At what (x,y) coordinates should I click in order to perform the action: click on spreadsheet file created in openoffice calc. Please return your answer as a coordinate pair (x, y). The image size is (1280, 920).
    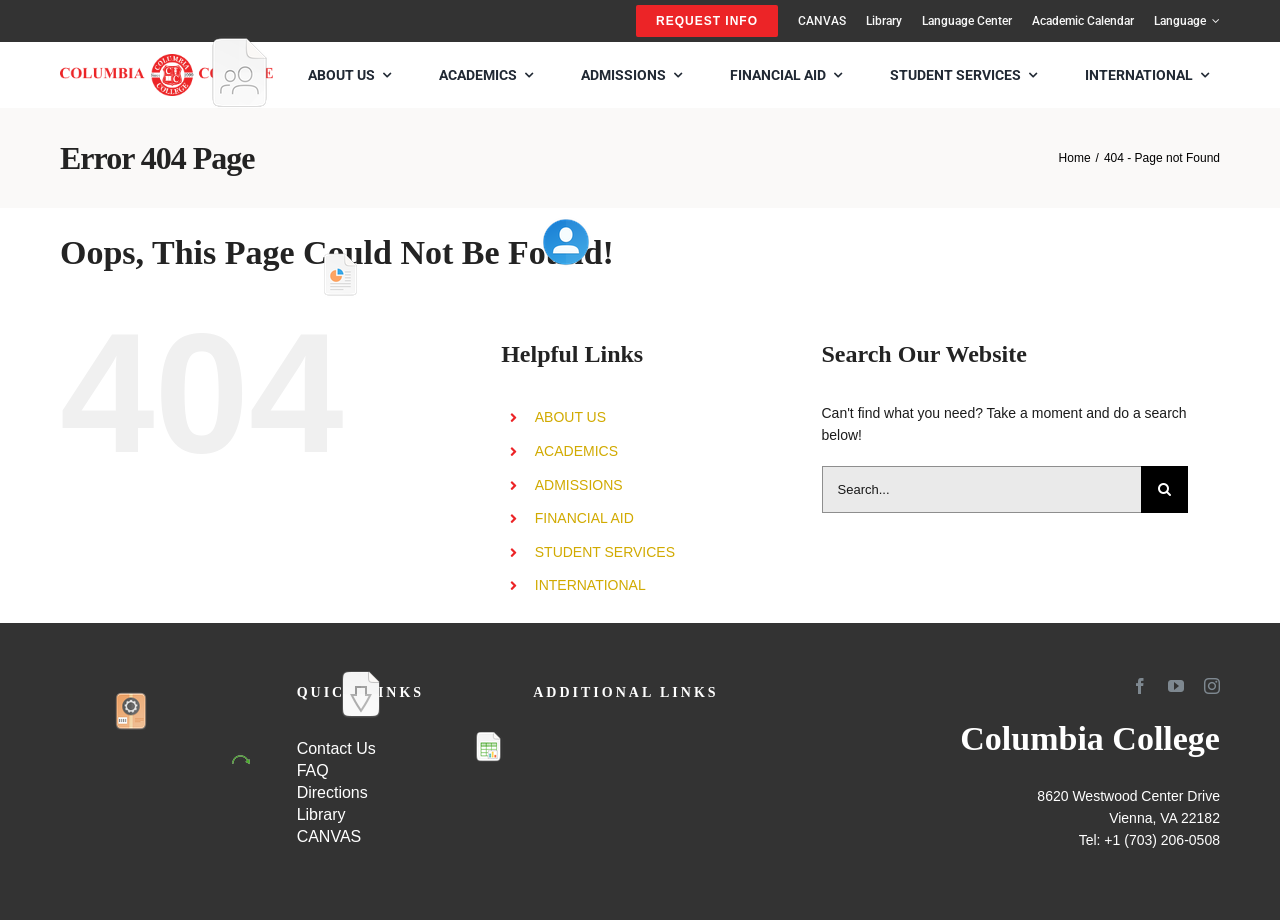
    Looking at the image, I should click on (488, 746).